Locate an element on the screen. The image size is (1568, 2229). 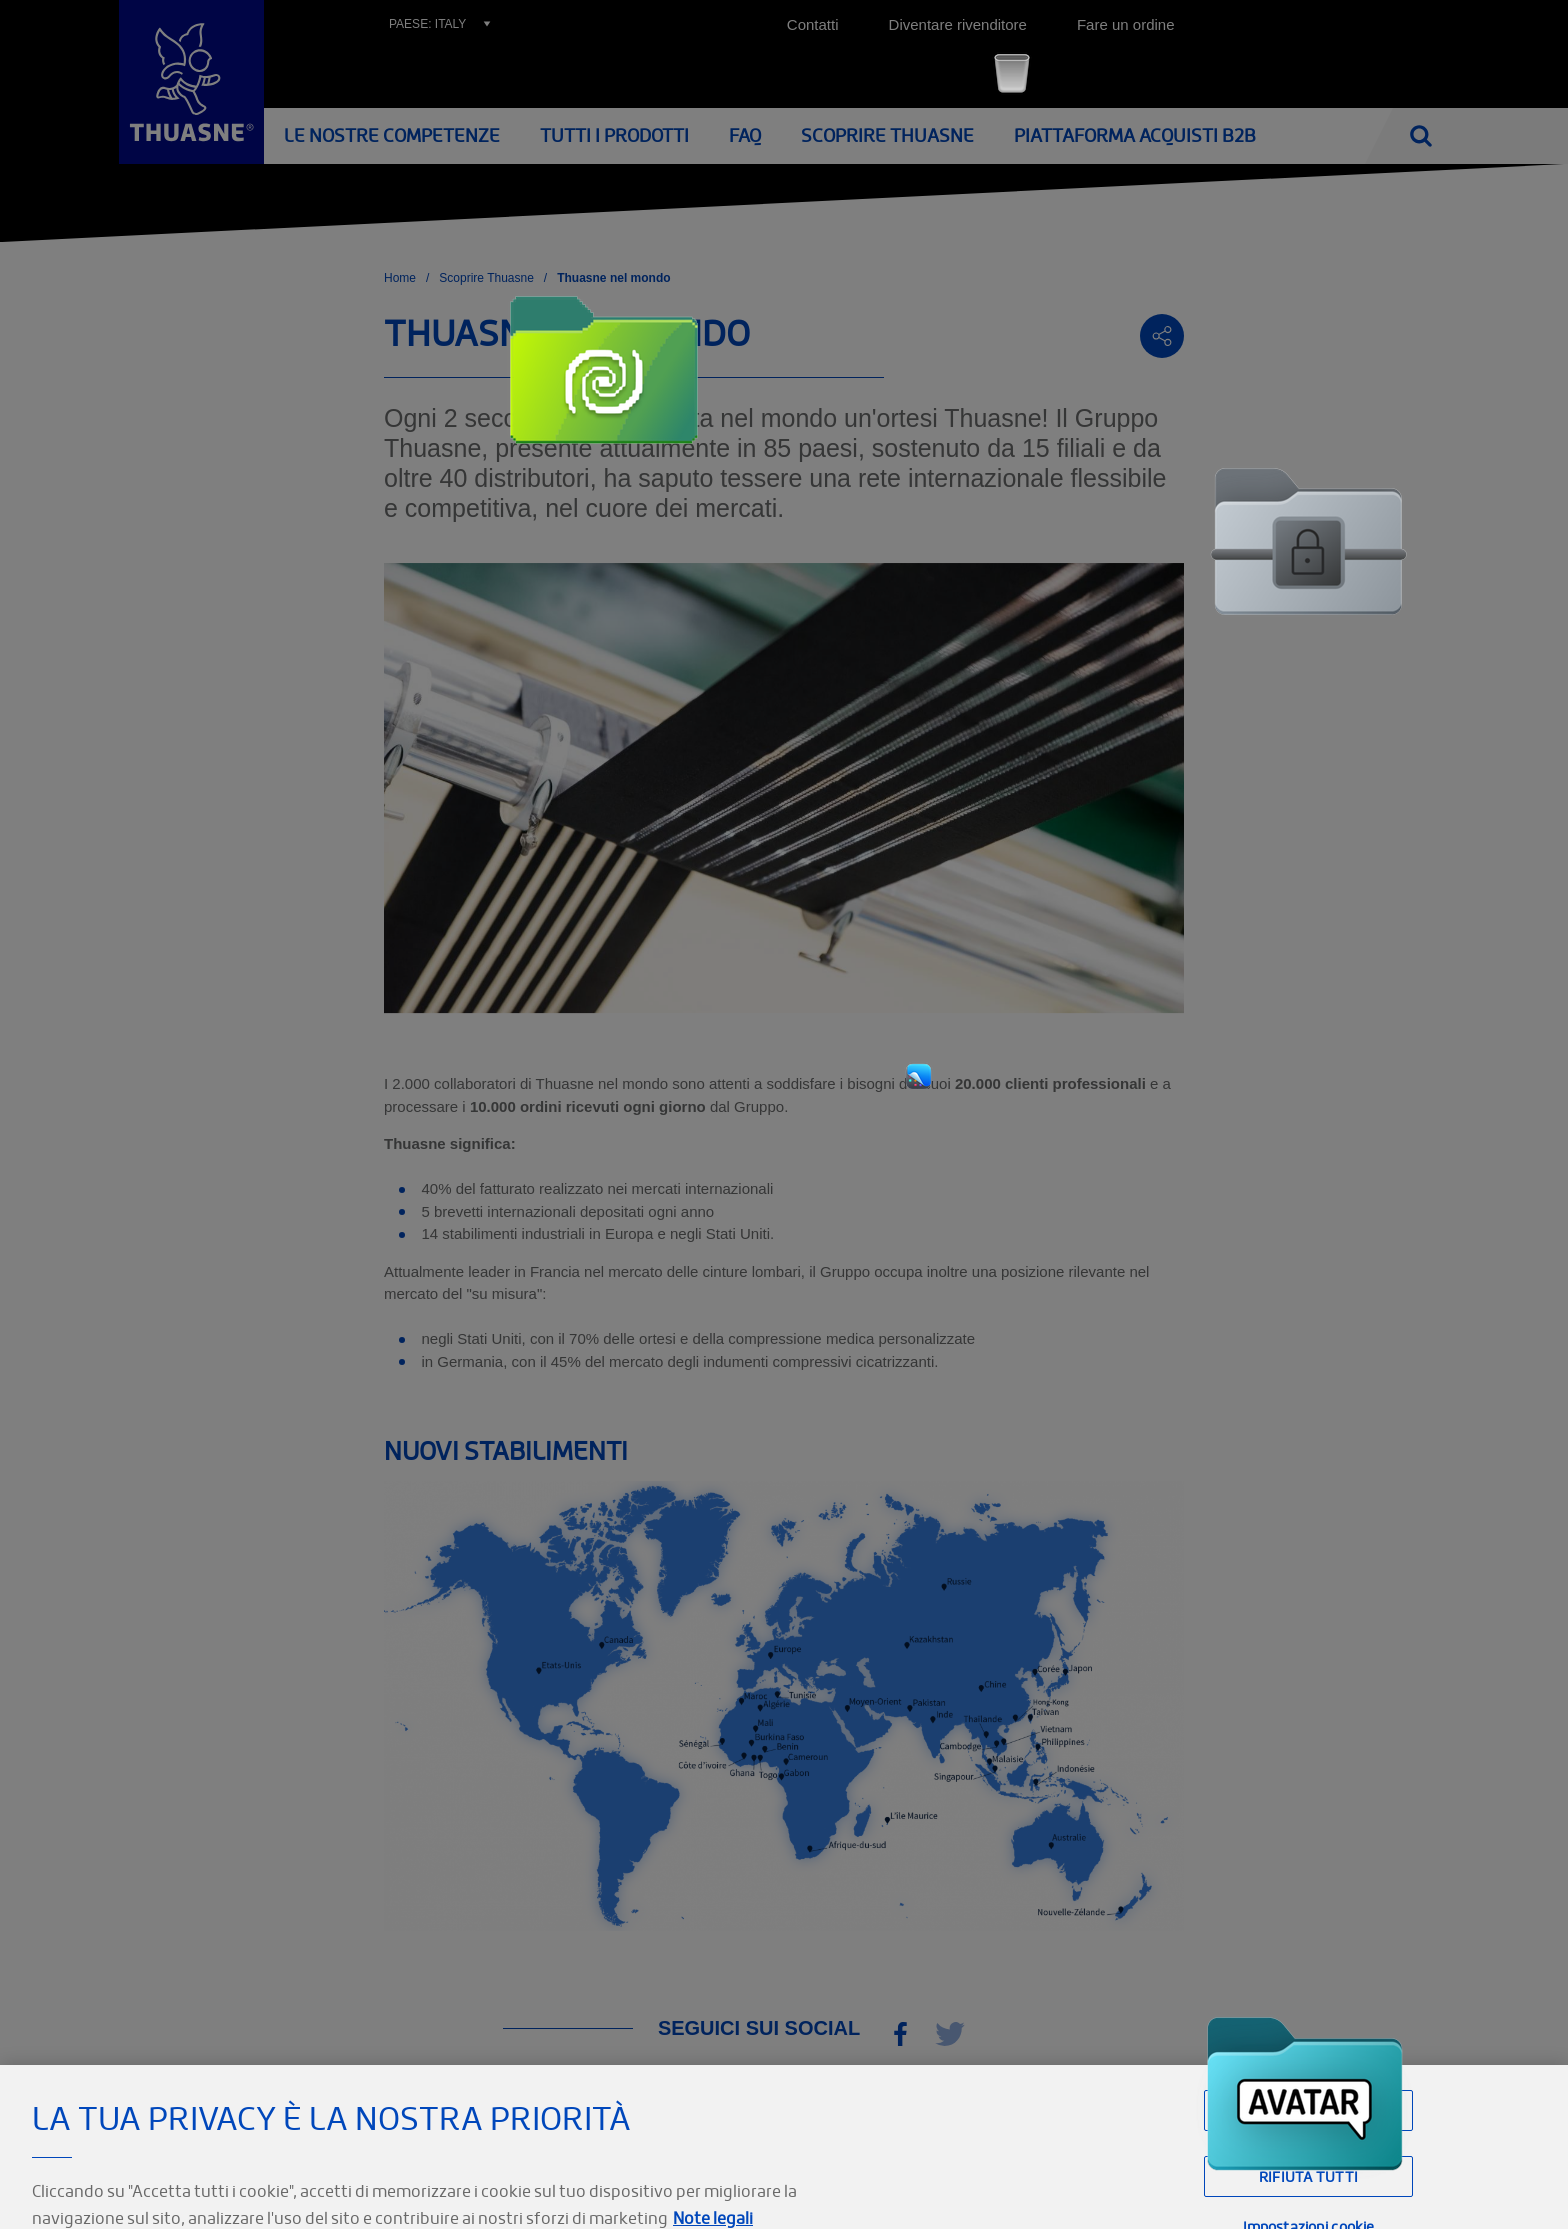
empty trash bin ready to receive deleted files is located at coordinates (1012, 73).